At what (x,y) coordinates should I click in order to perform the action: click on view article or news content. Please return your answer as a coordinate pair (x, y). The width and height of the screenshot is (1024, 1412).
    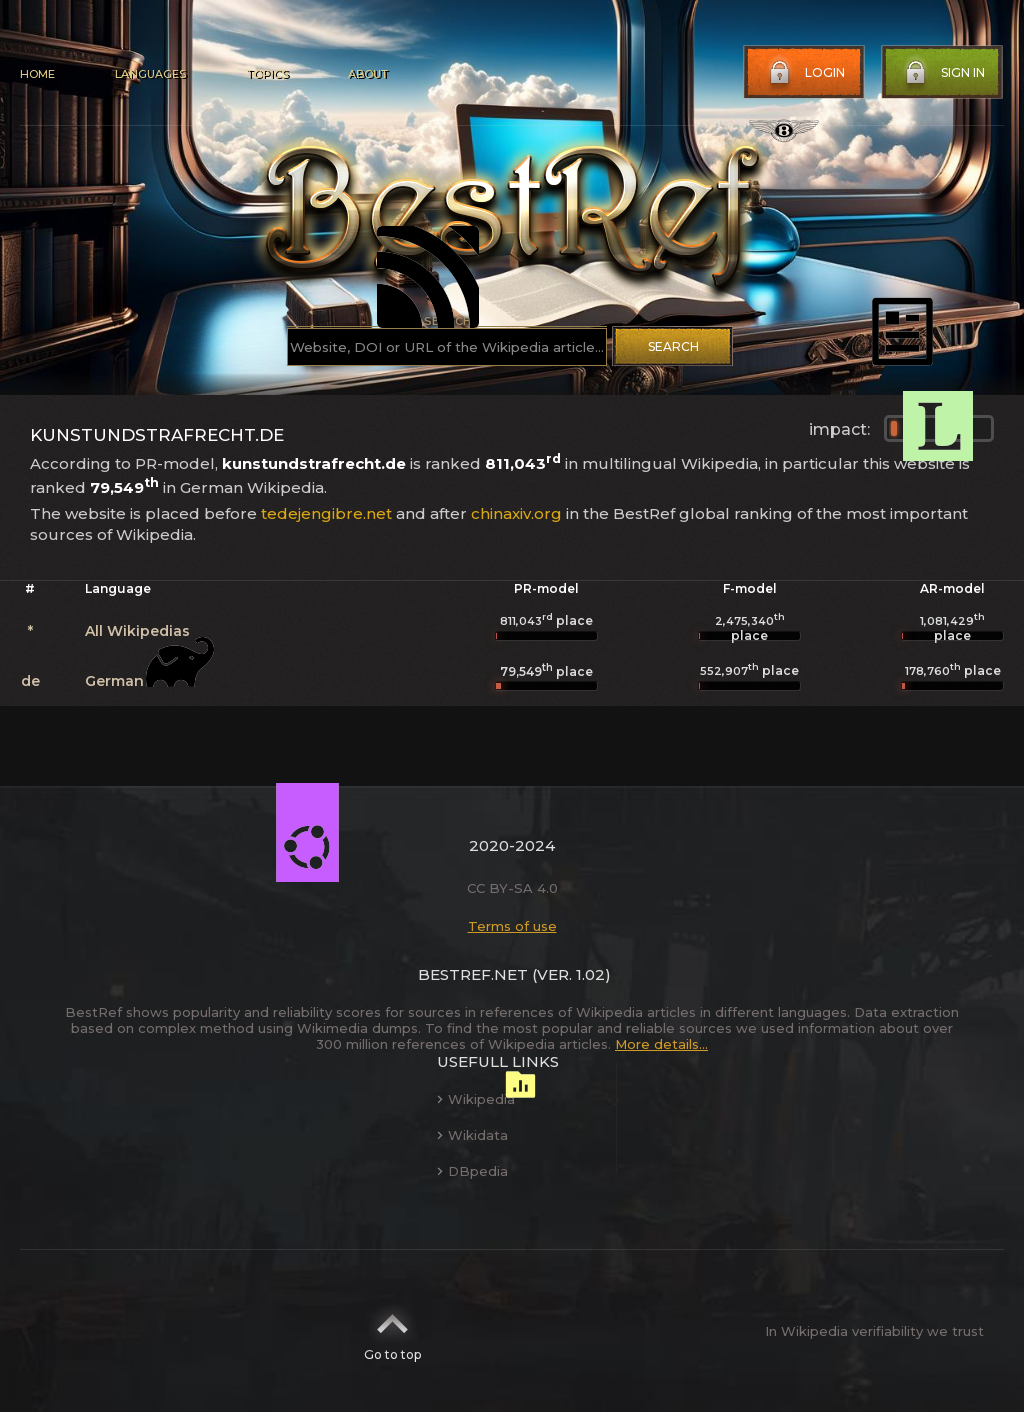
    Looking at the image, I should click on (902, 331).